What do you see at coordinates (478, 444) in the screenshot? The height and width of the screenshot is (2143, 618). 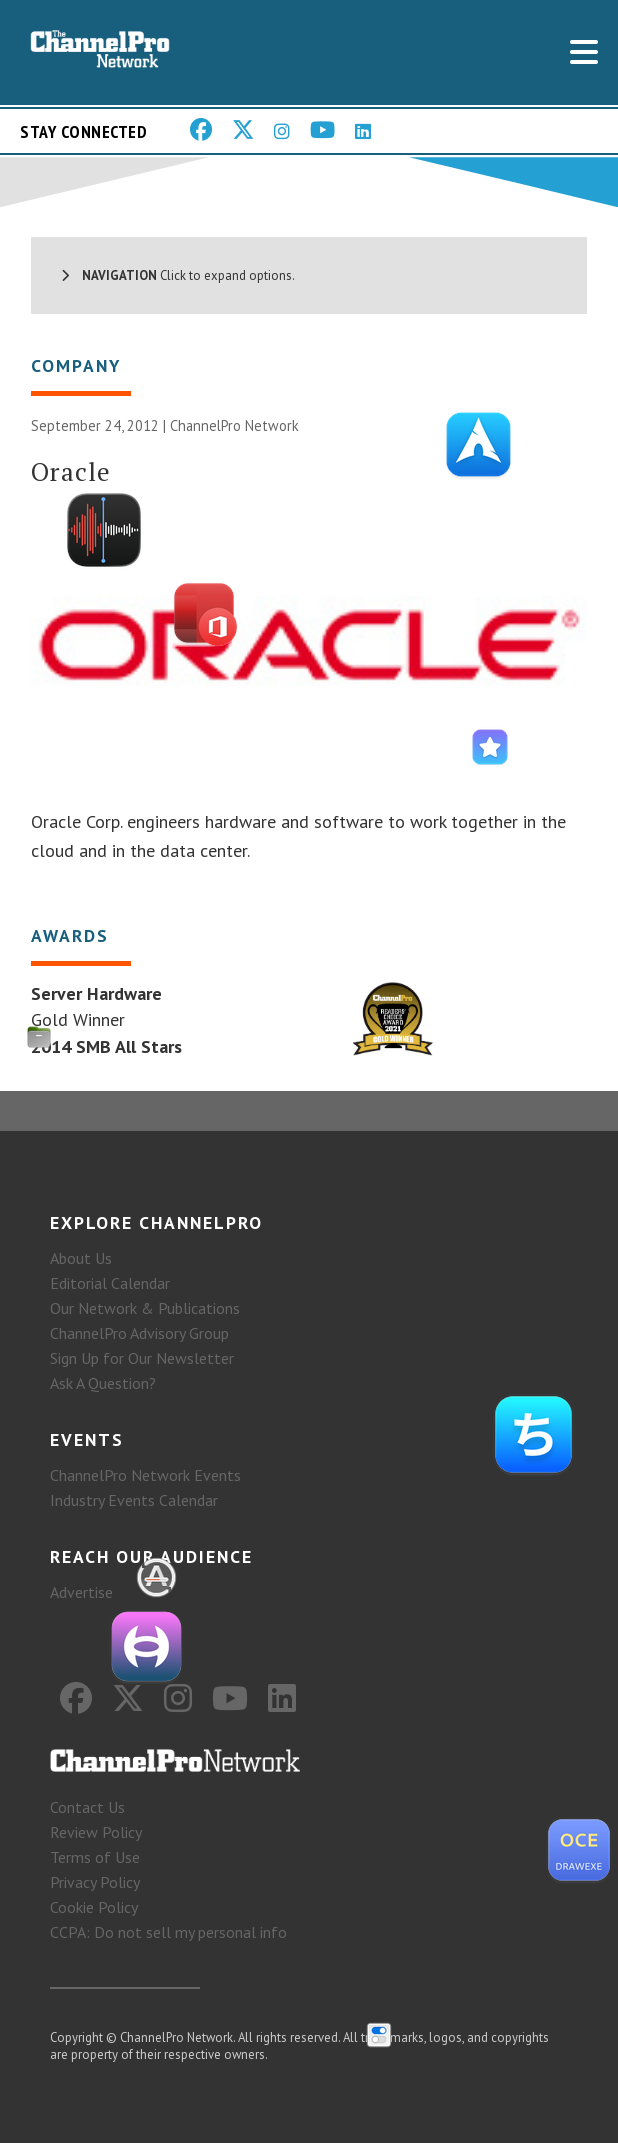 I see `launch arch linux application` at bounding box center [478, 444].